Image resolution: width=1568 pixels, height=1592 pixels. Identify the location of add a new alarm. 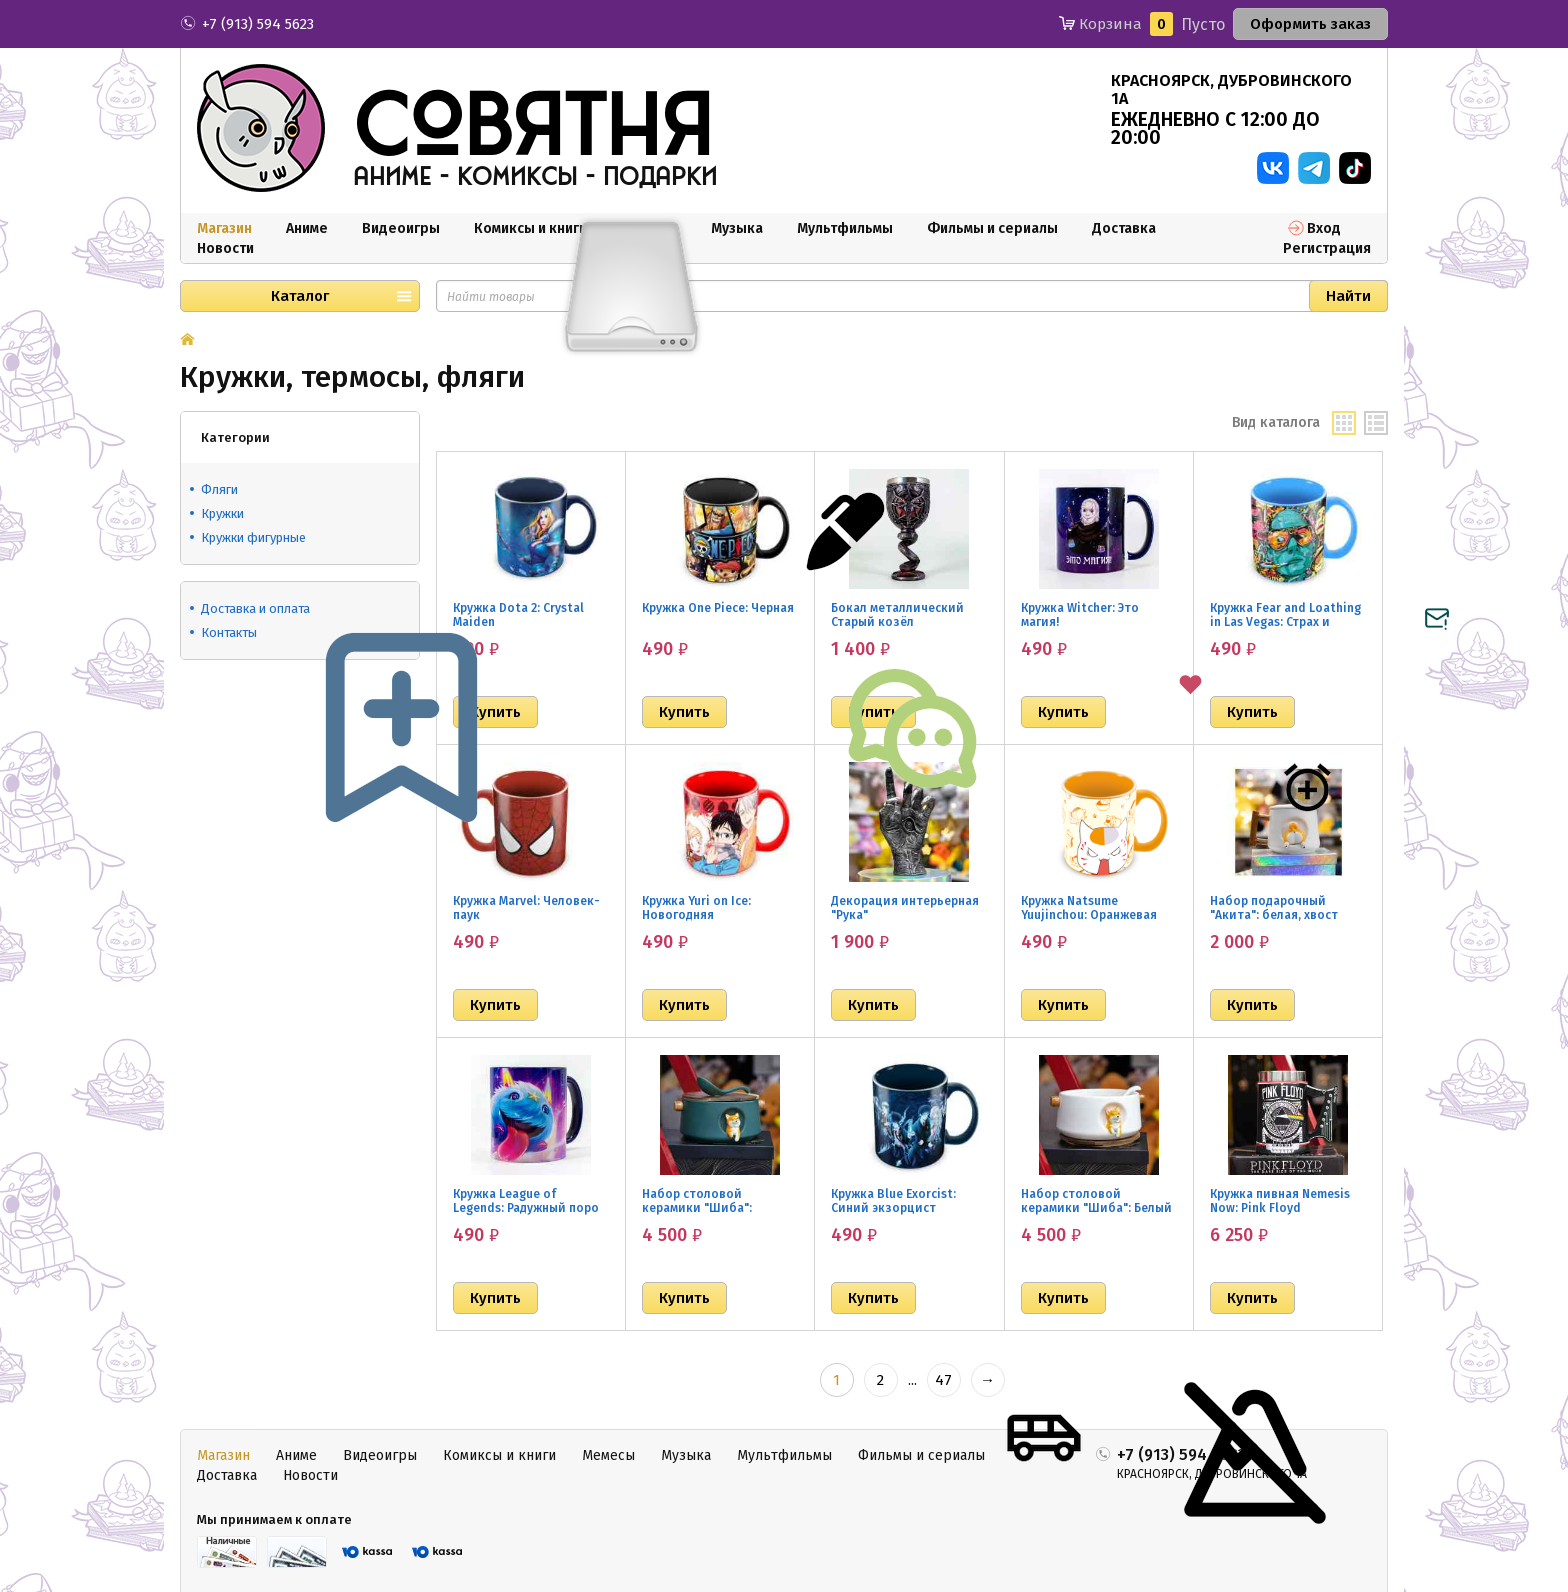
(1307, 787).